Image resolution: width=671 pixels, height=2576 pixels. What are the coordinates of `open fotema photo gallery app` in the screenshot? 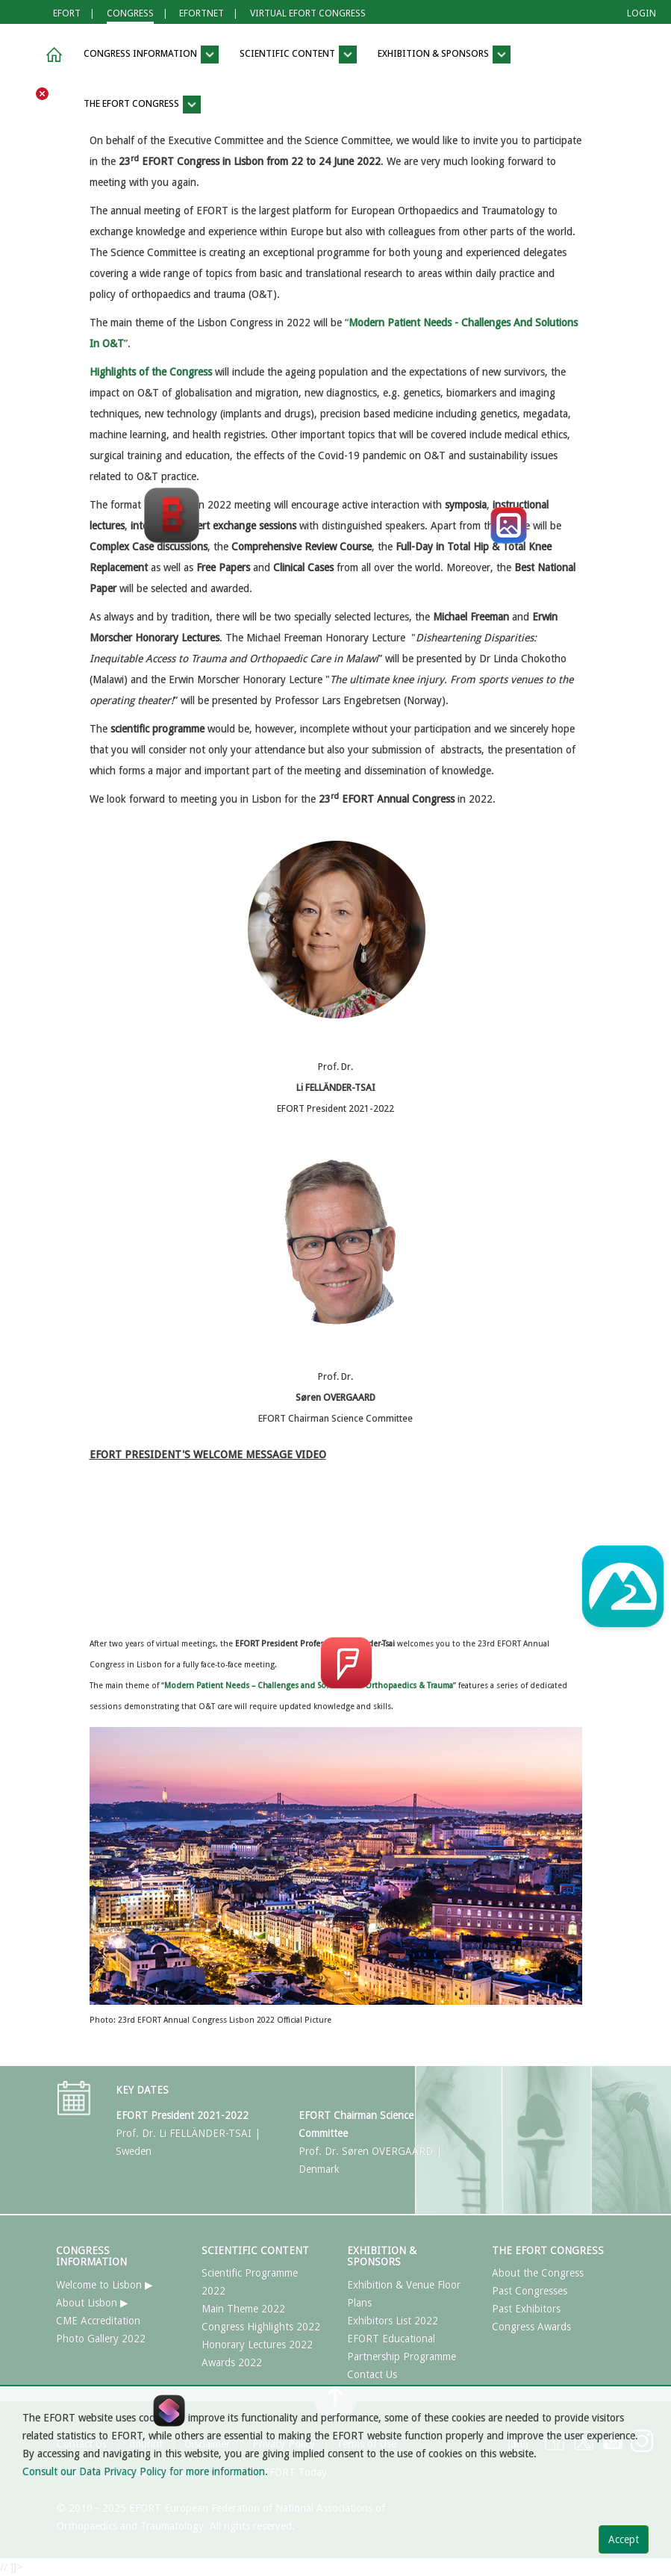 It's located at (508, 525).